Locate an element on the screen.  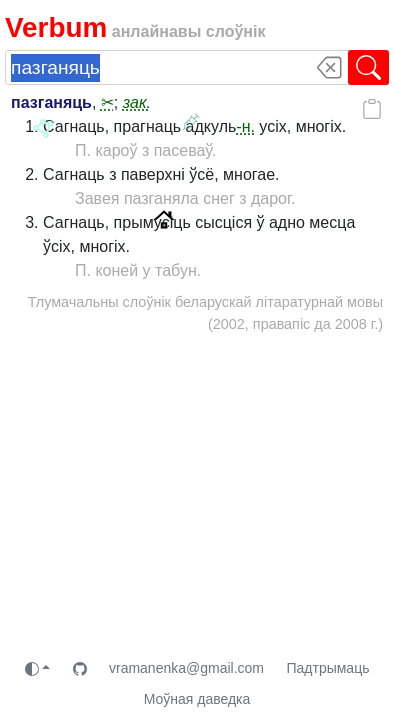
access home or housing services is located at coordinates (164, 220).